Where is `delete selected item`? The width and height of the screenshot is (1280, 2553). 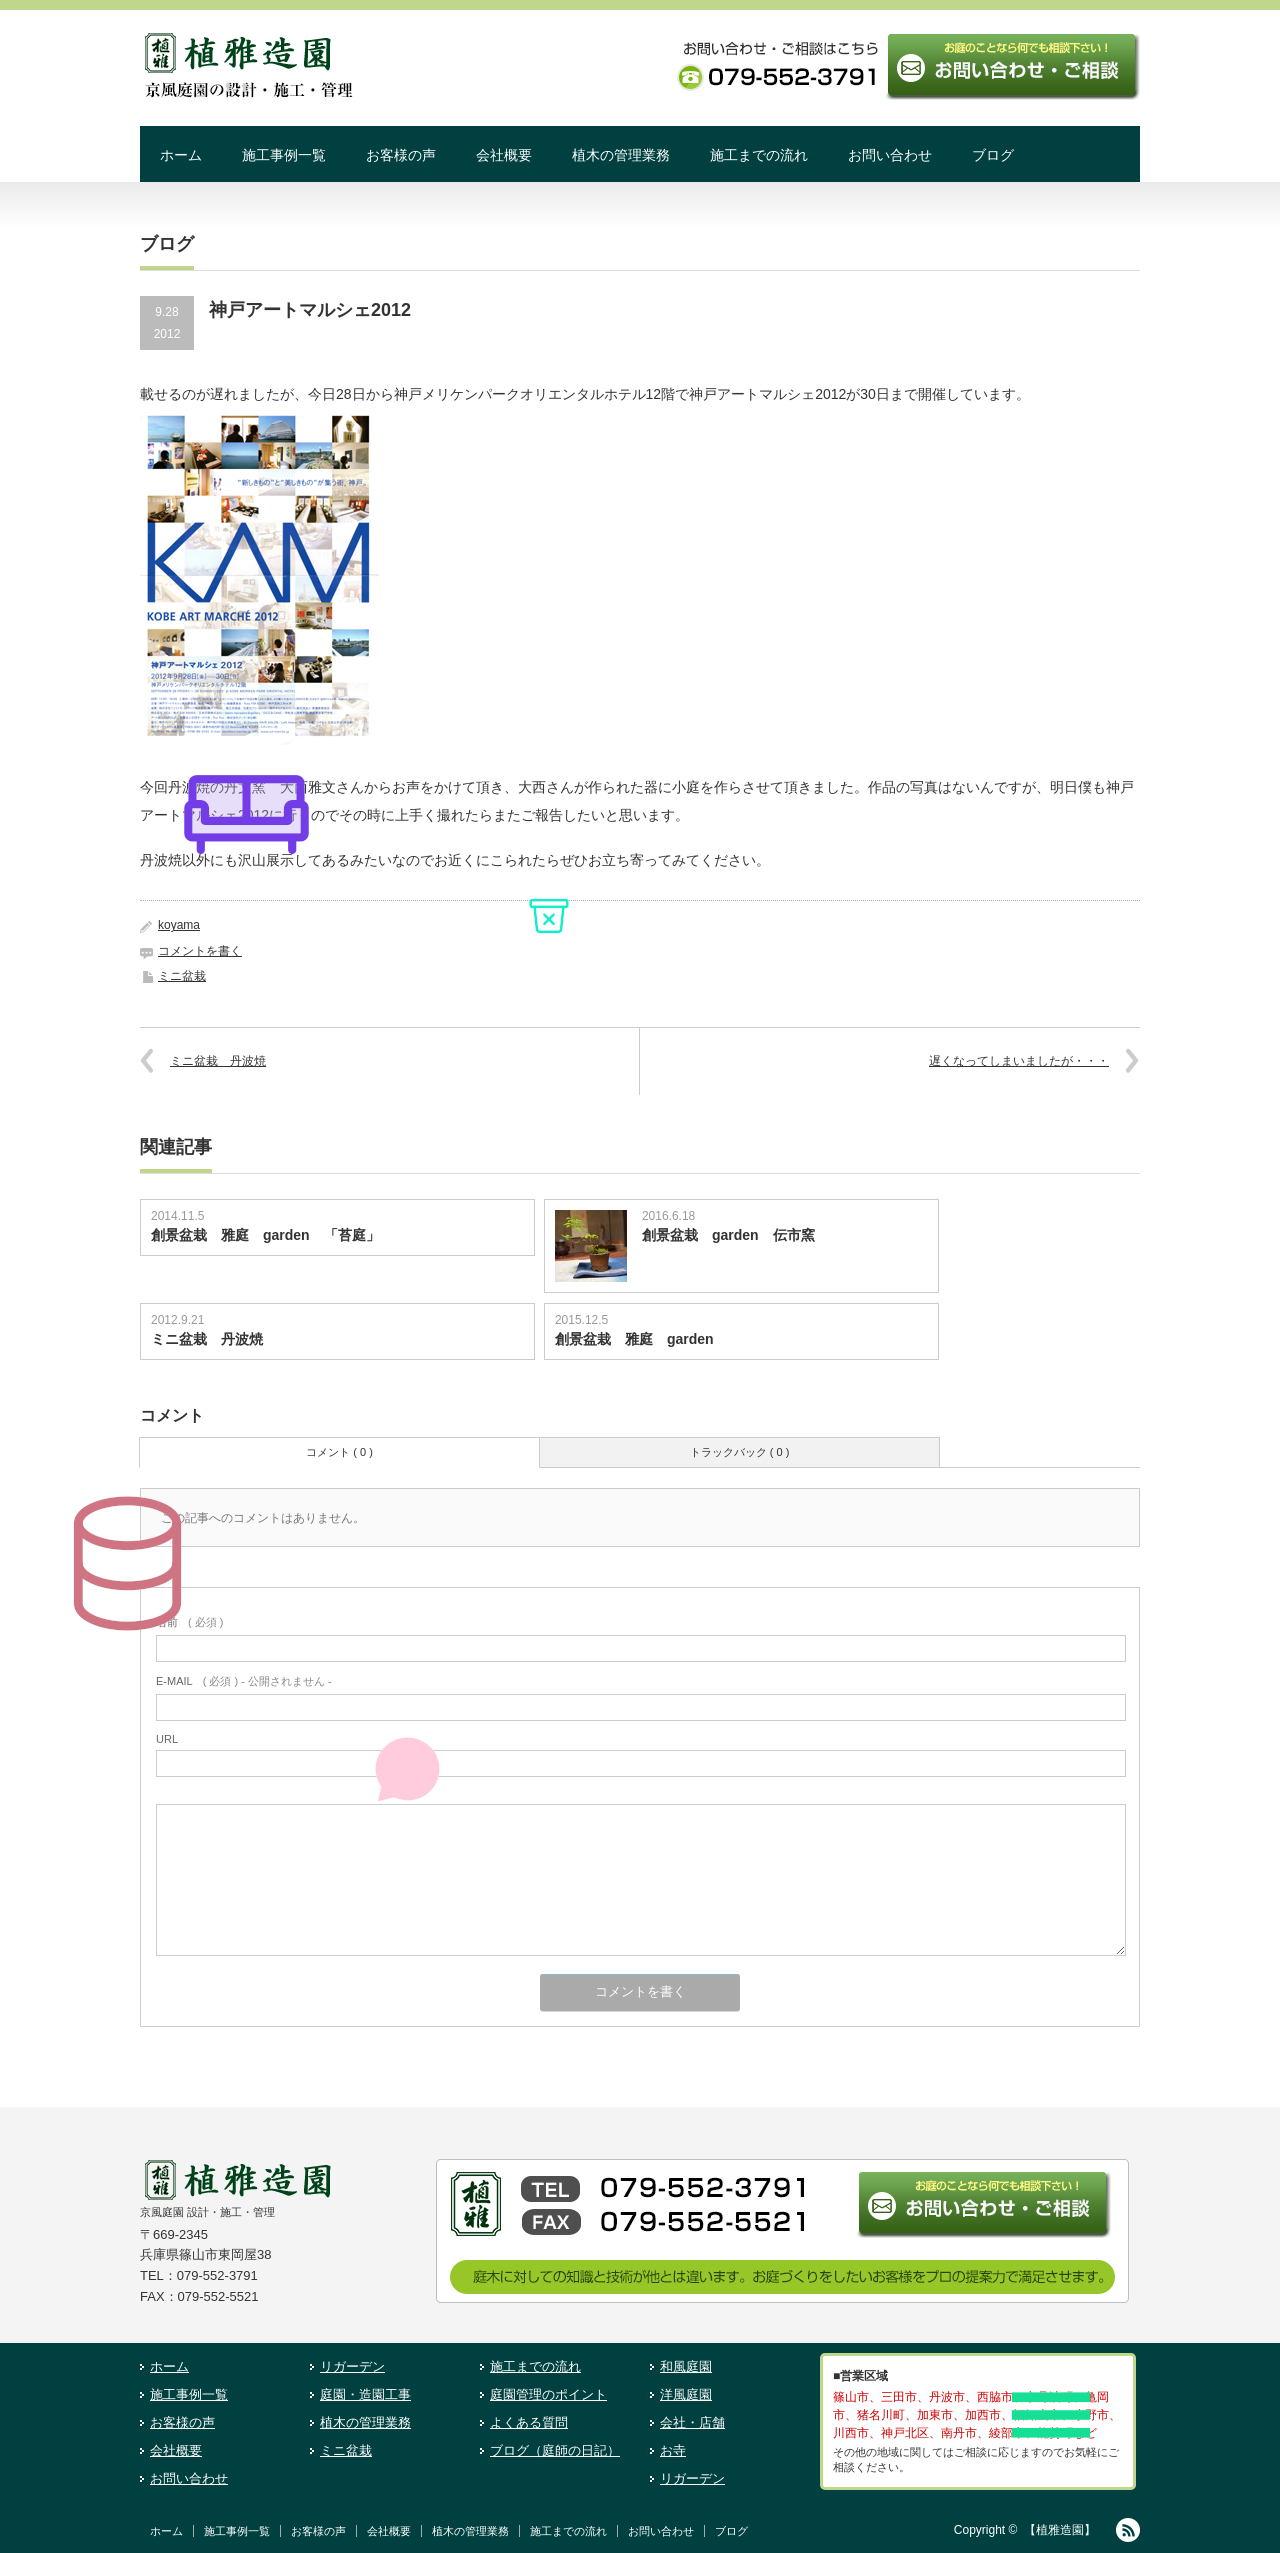
delete selected item is located at coordinates (549, 916).